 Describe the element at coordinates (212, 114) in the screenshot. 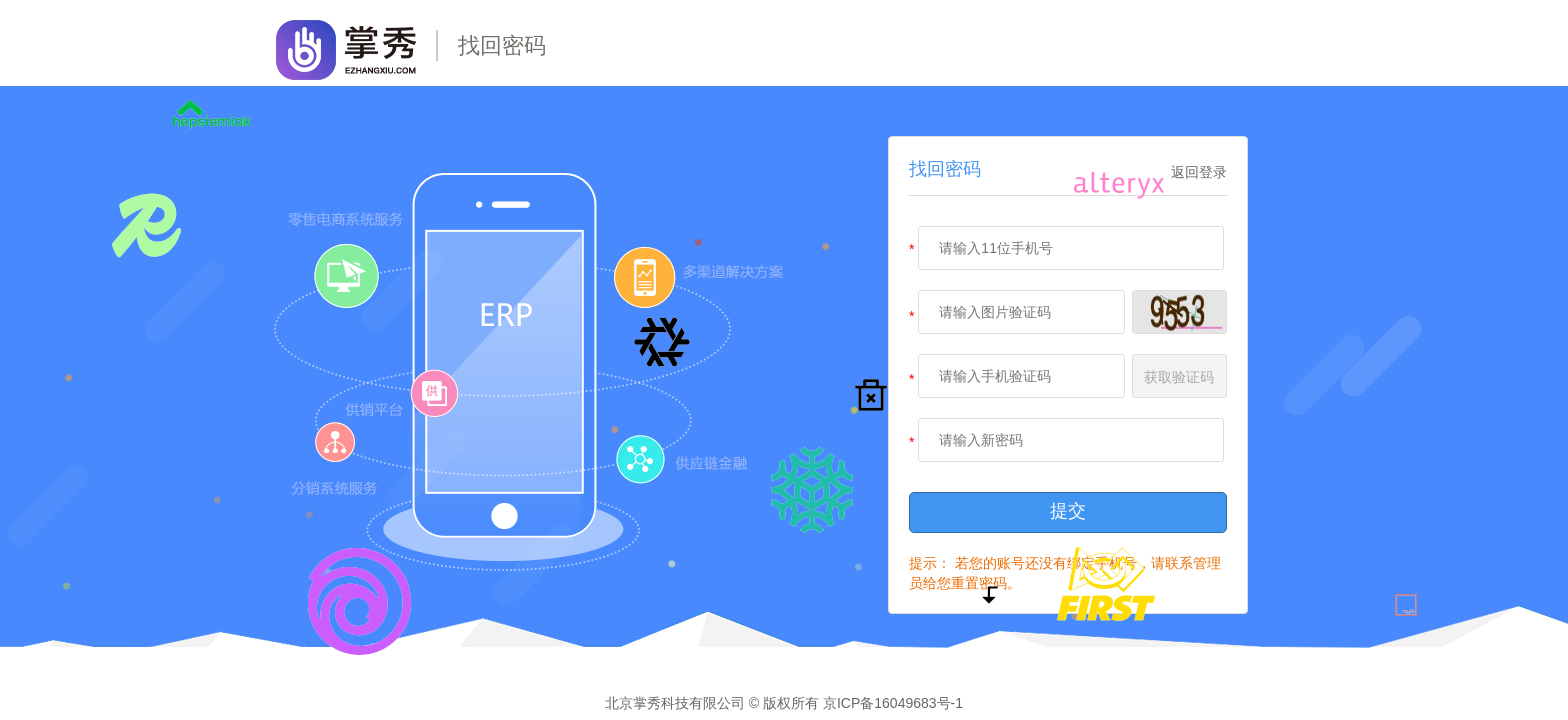

I see `open the Hepsiemlak real estate app` at that location.